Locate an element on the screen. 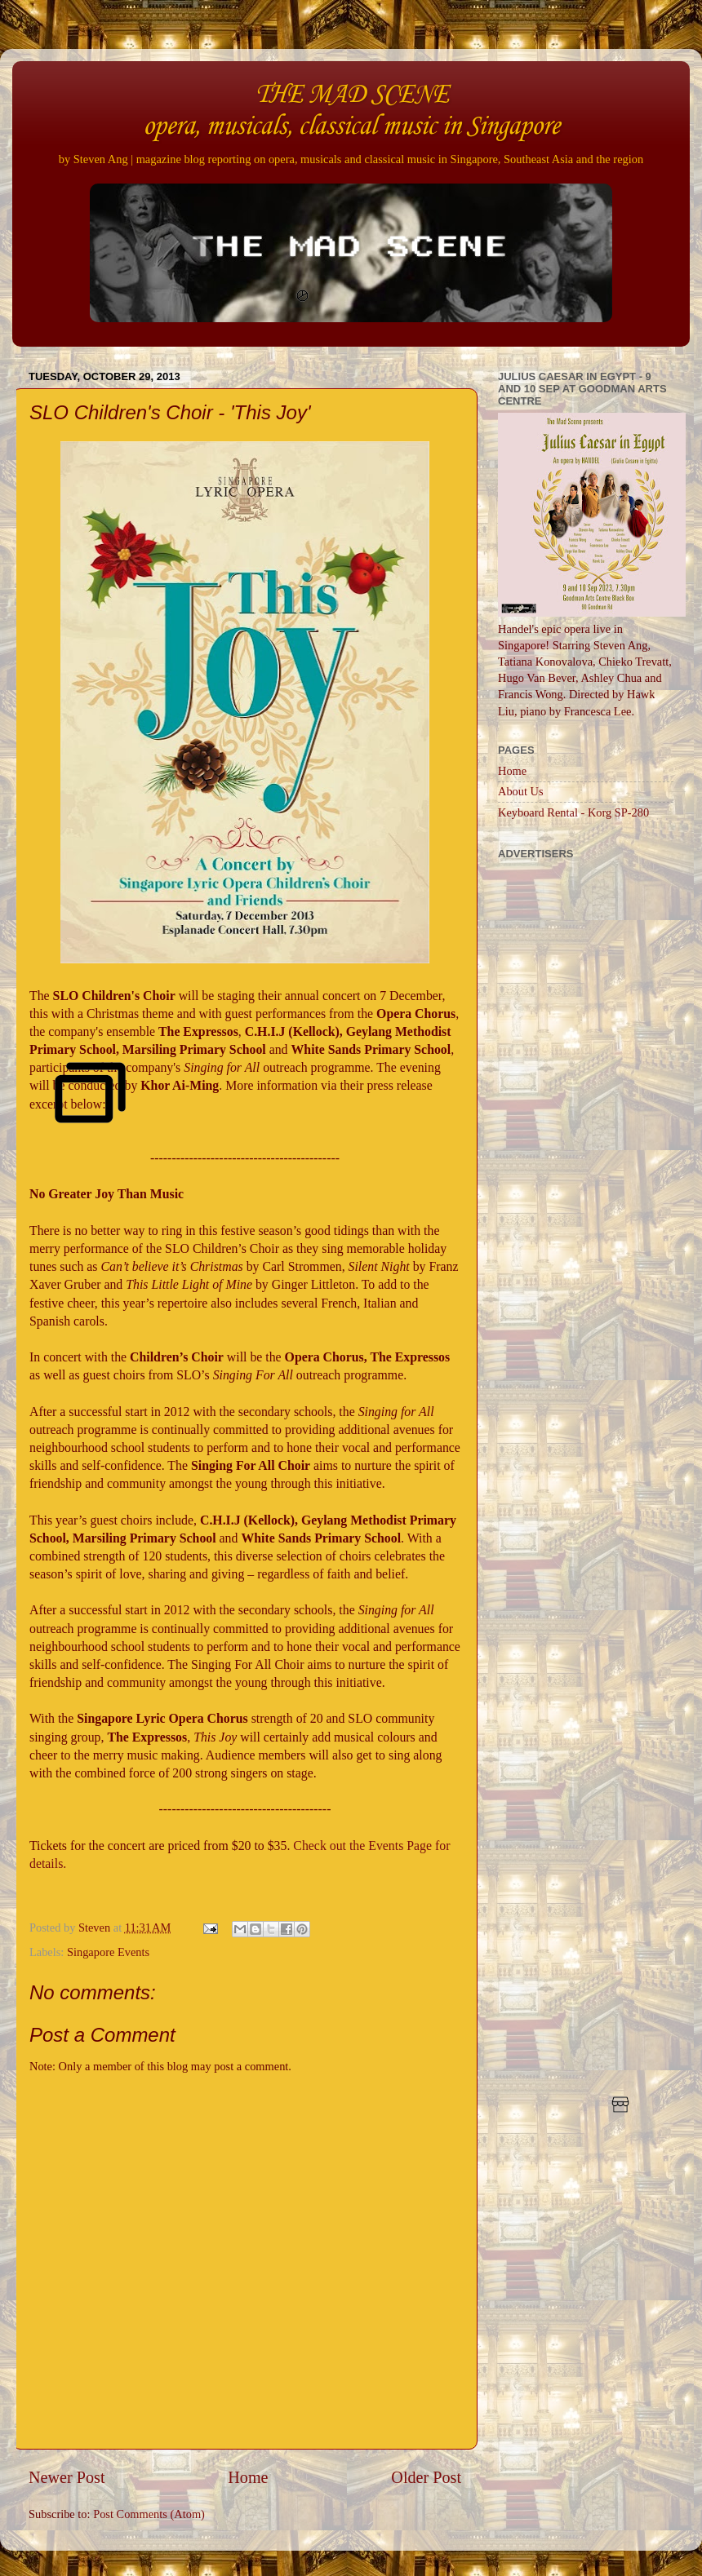 The image size is (702, 2576). view analytics or statistics breakdown is located at coordinates (302, 295).